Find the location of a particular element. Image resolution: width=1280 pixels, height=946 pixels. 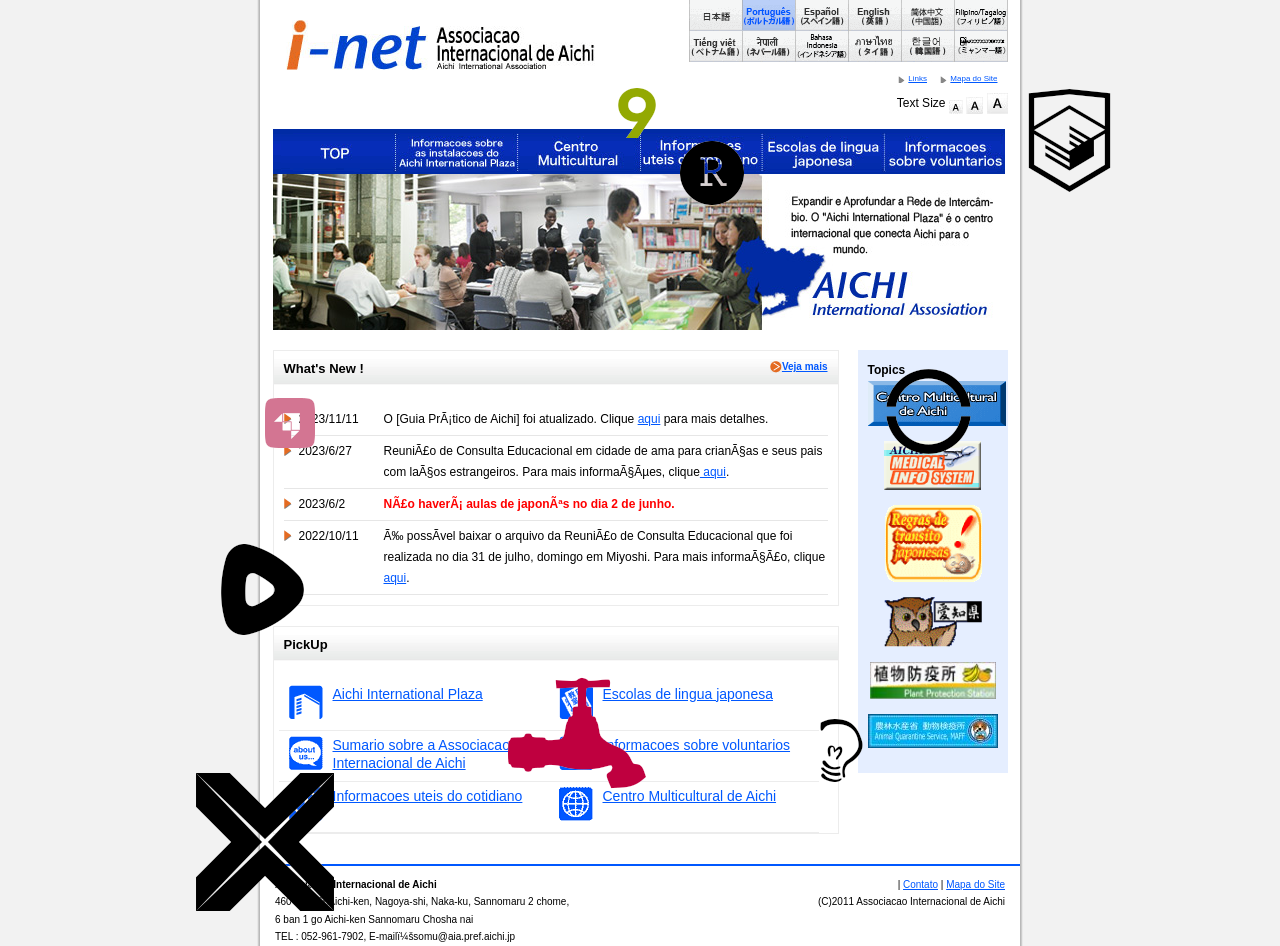

open the Rumble app is located at coordinates (262, 589).